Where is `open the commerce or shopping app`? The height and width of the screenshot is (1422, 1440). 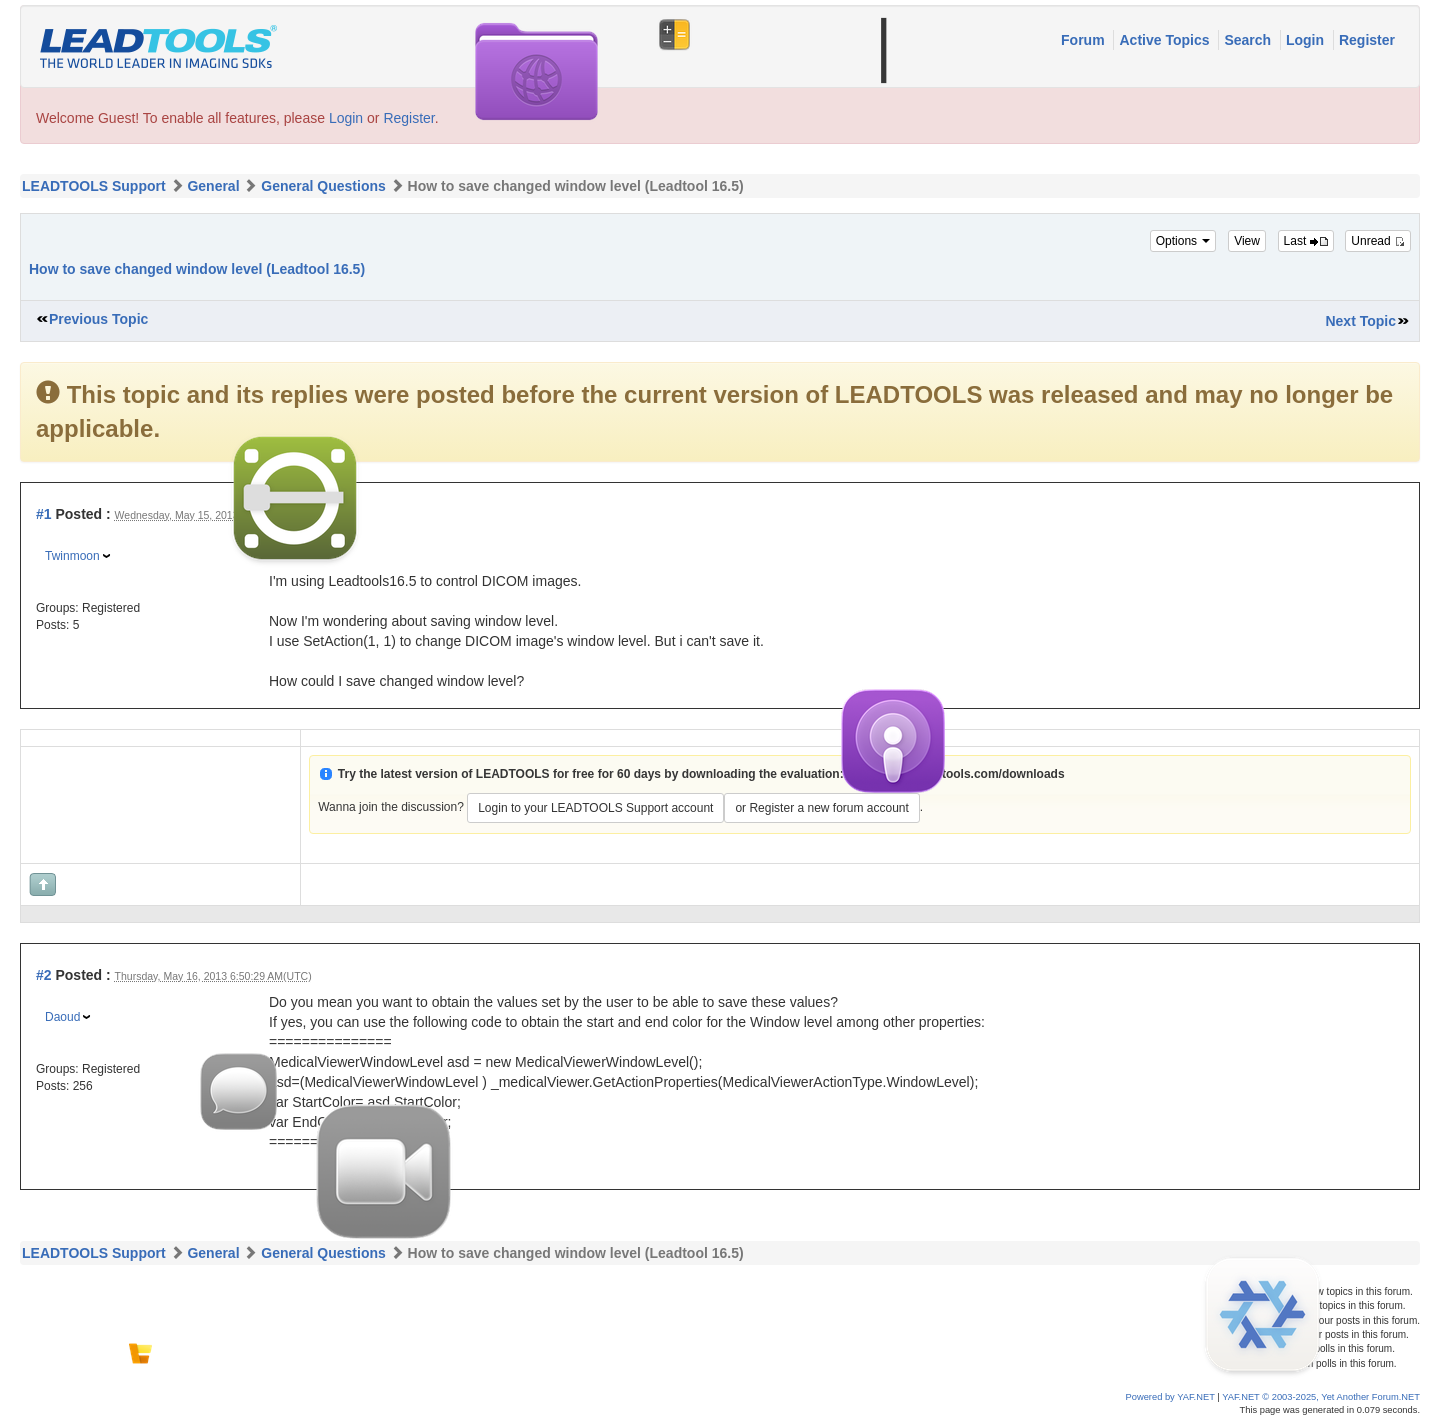
open the commerce or shopping app is located at coordinates (140, 1353).